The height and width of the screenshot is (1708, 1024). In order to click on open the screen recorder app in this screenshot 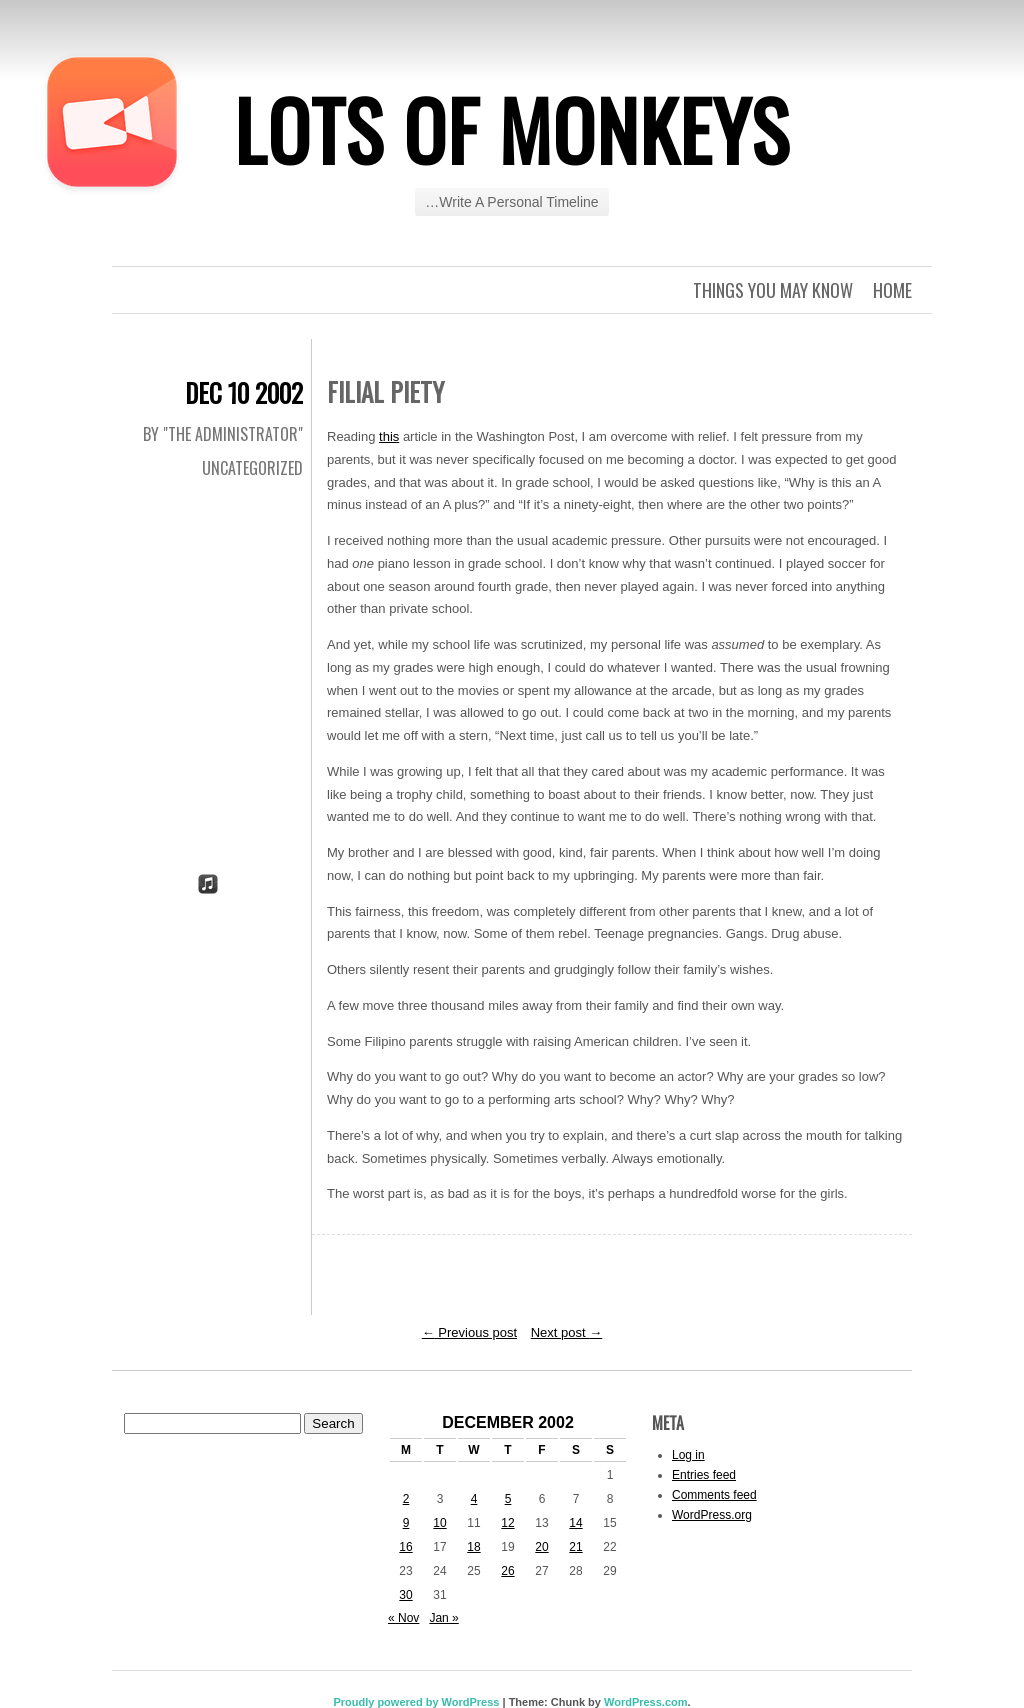, I will do `click(112, 122)`.